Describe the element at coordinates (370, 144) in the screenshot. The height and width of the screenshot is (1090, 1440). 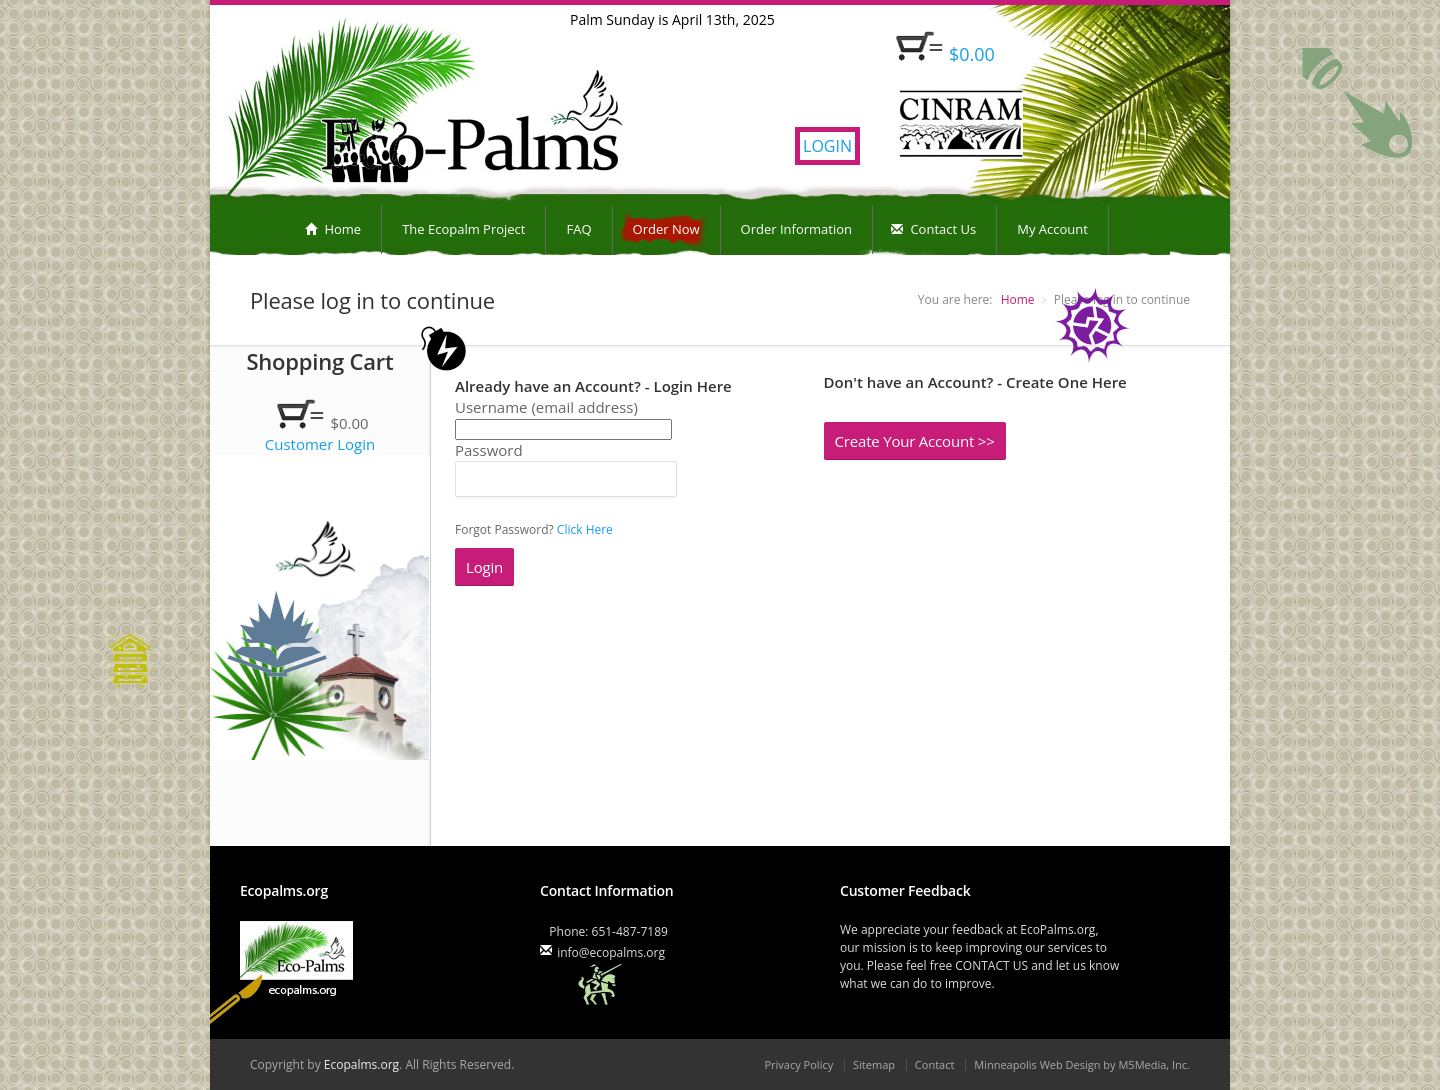
I see `indicates a rebellion or protest event in-game` at that location.